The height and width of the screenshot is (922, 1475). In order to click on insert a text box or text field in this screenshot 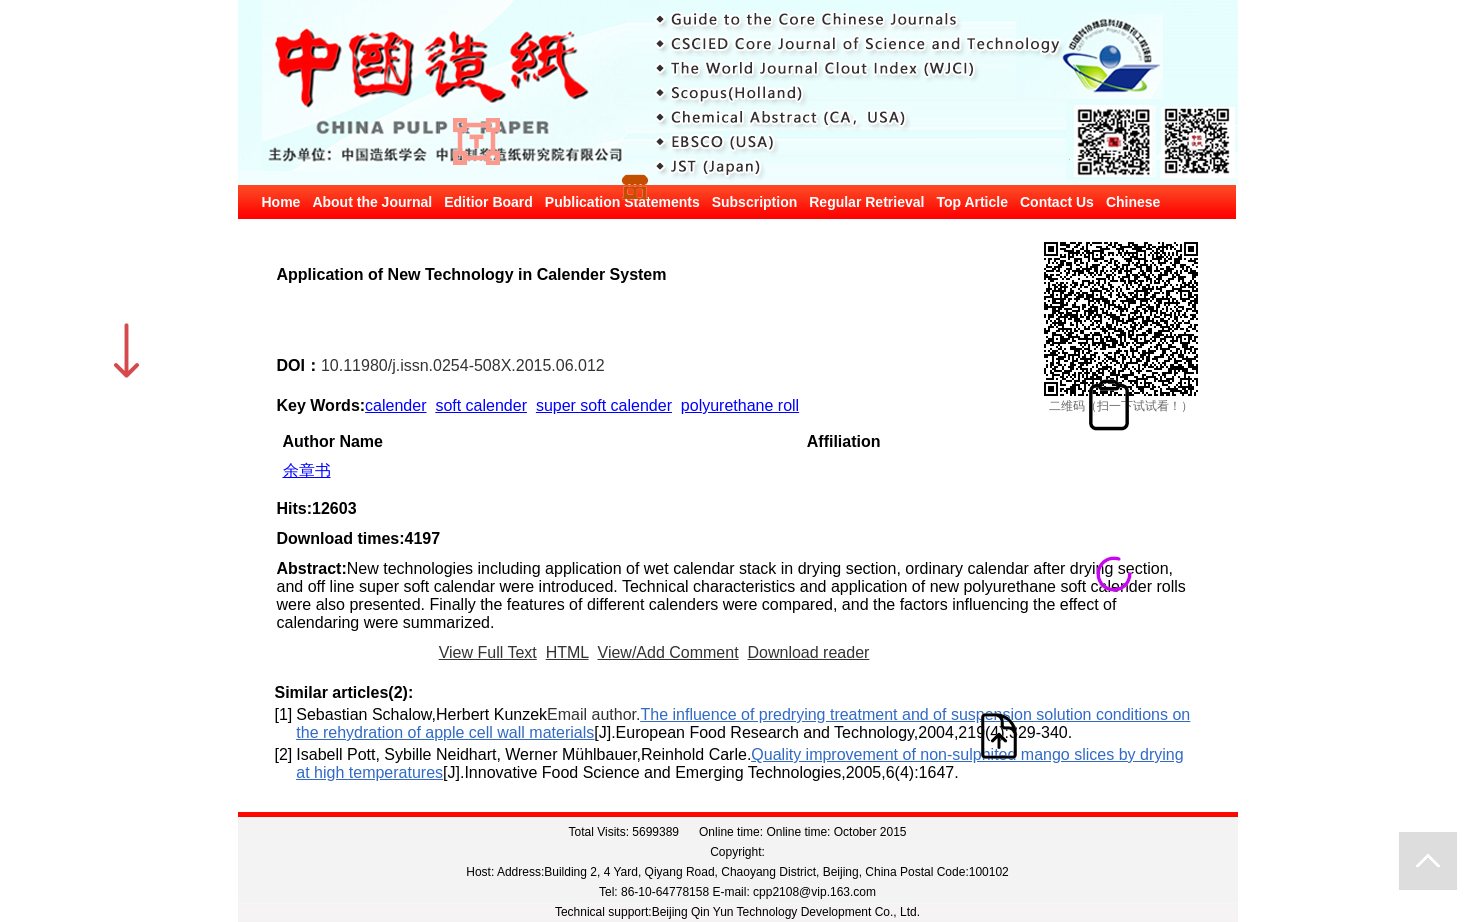, I will do `click(476, 141)`.